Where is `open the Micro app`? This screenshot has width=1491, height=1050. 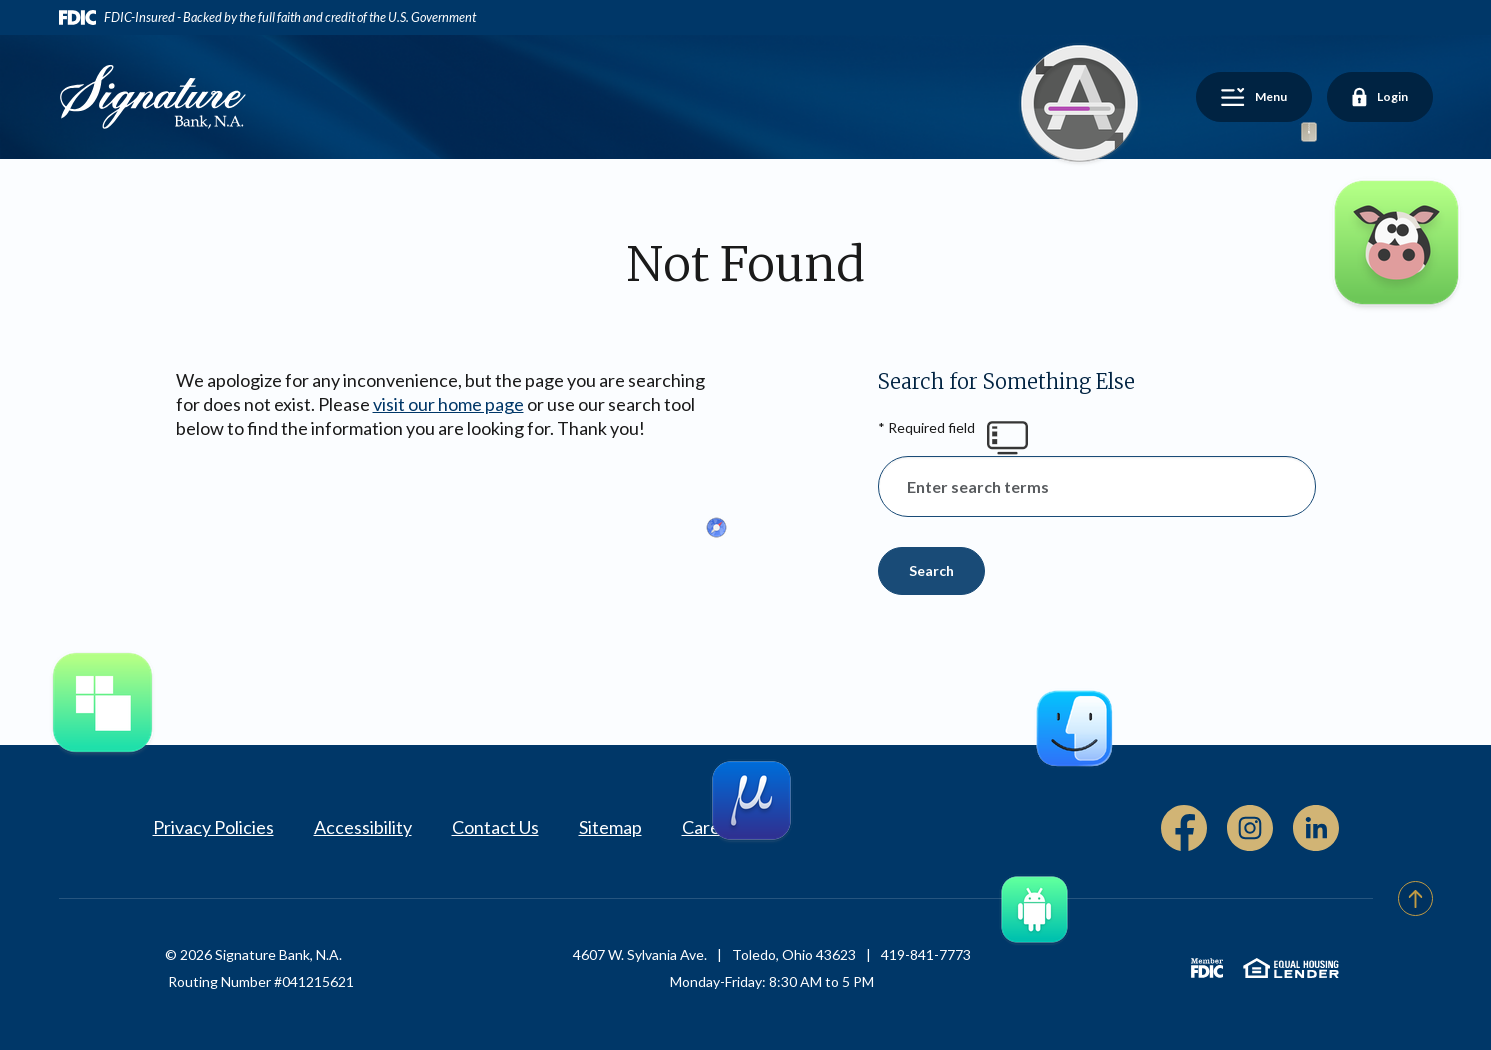 open the Micro app is located at coordinates (751, 800).